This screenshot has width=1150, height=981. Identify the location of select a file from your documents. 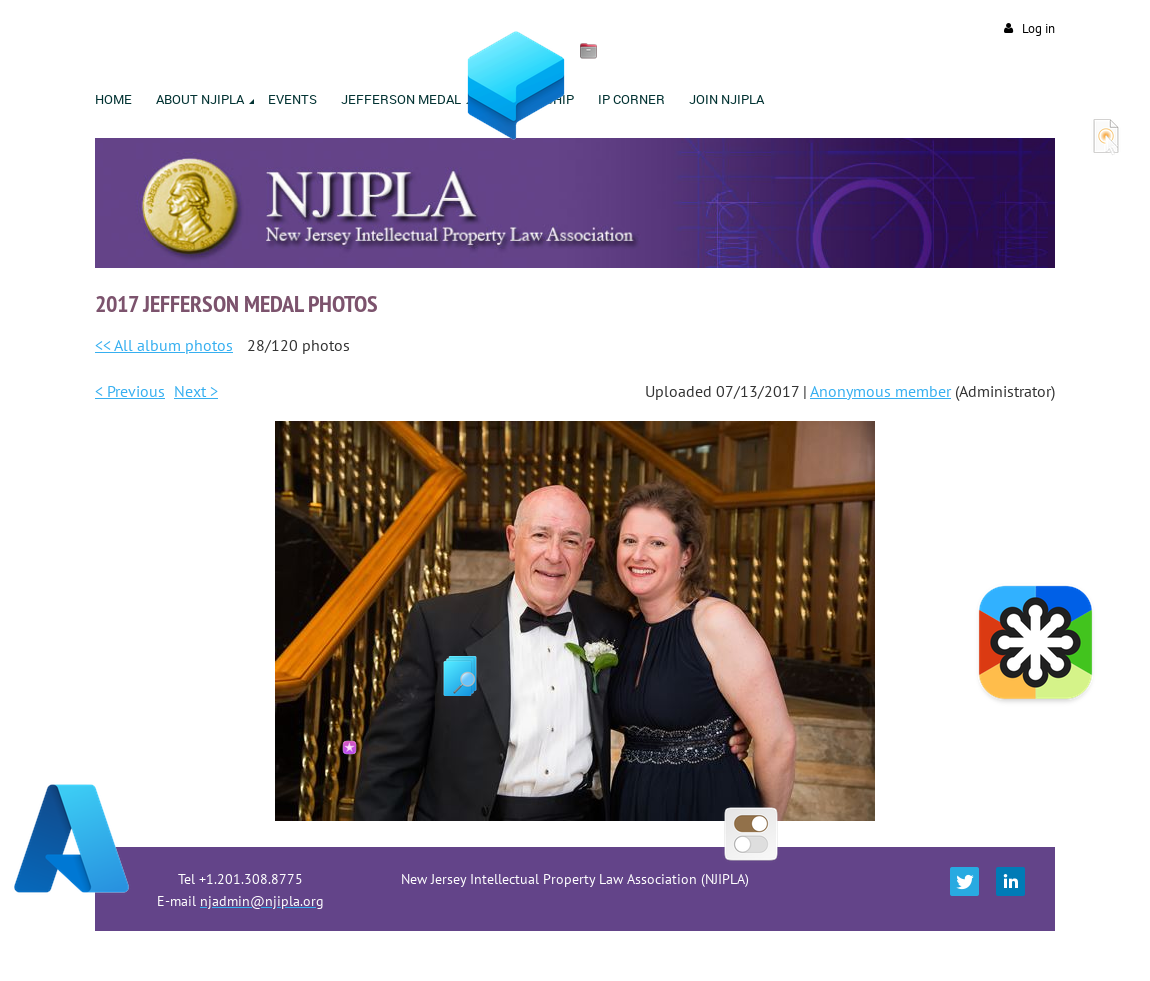
(1106, 136).